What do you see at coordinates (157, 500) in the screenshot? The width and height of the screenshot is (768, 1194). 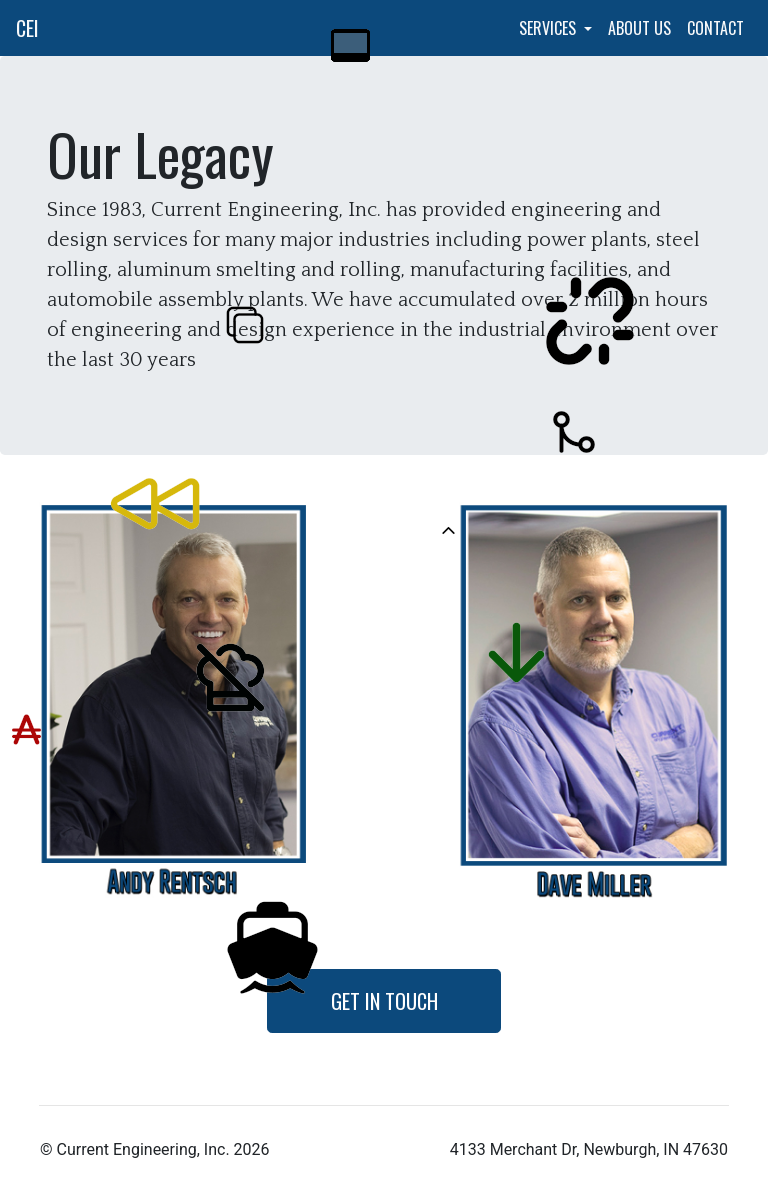 I see `rewind or skip to previous track` at bounding box center [157, 500].